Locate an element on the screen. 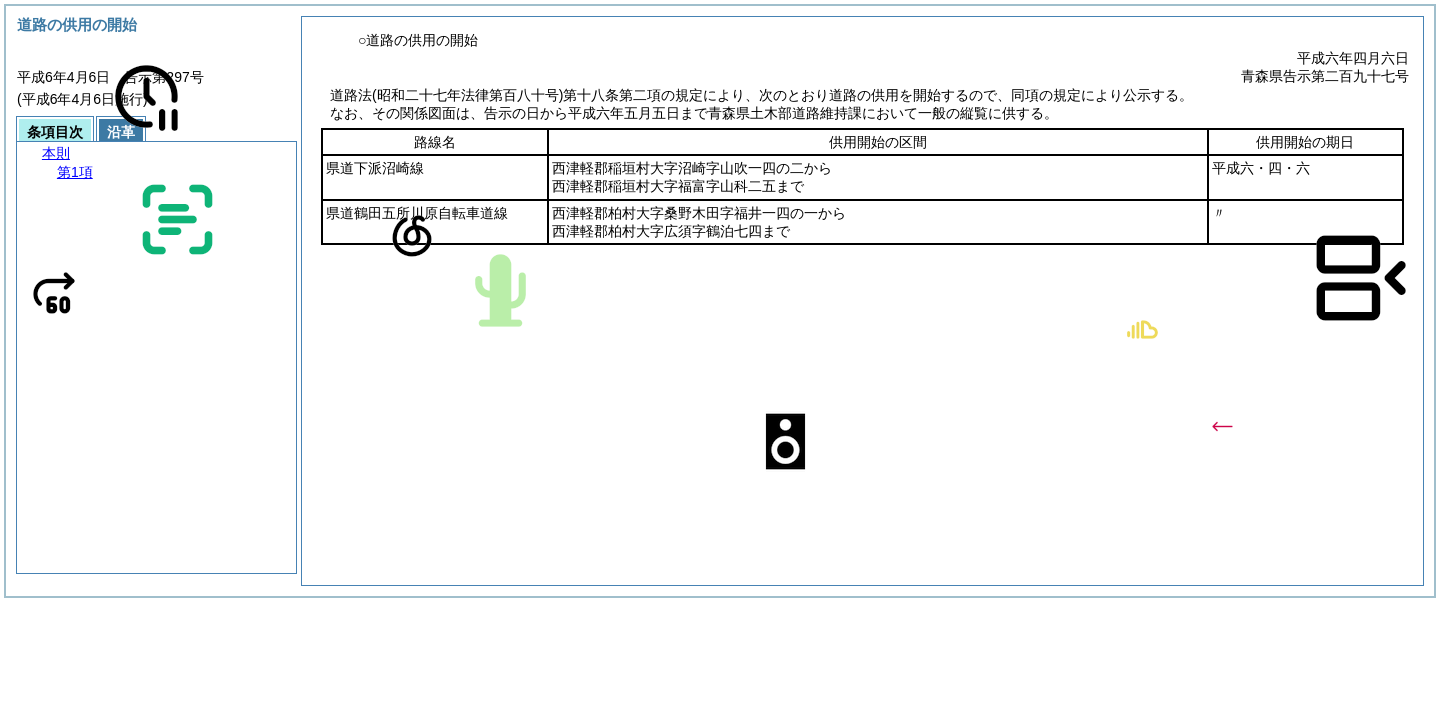  move selected items to the end of a row is located at coordinates (1359, 278).